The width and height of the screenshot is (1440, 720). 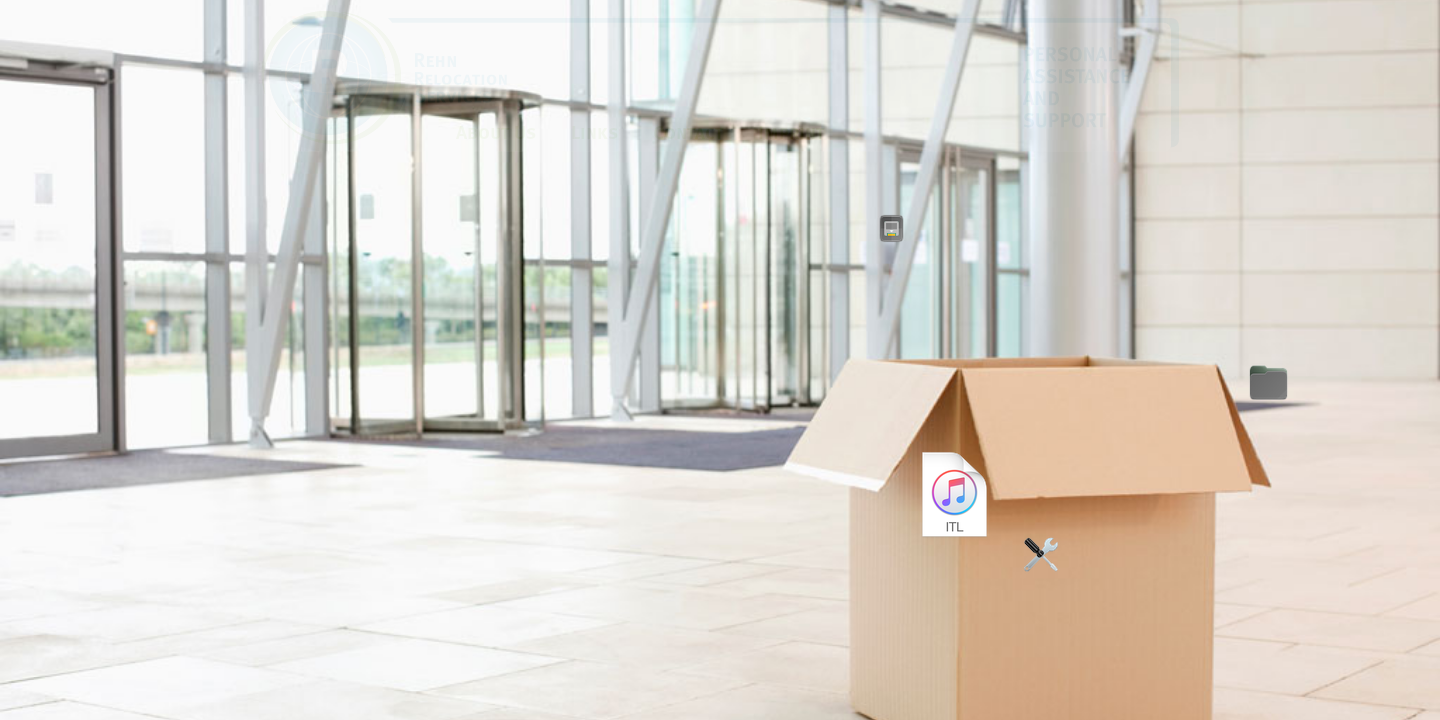 What do you see at coordinates (954, 496) in the screenshot?
I see `iTunes library database file` at bounding box center [954, 496].